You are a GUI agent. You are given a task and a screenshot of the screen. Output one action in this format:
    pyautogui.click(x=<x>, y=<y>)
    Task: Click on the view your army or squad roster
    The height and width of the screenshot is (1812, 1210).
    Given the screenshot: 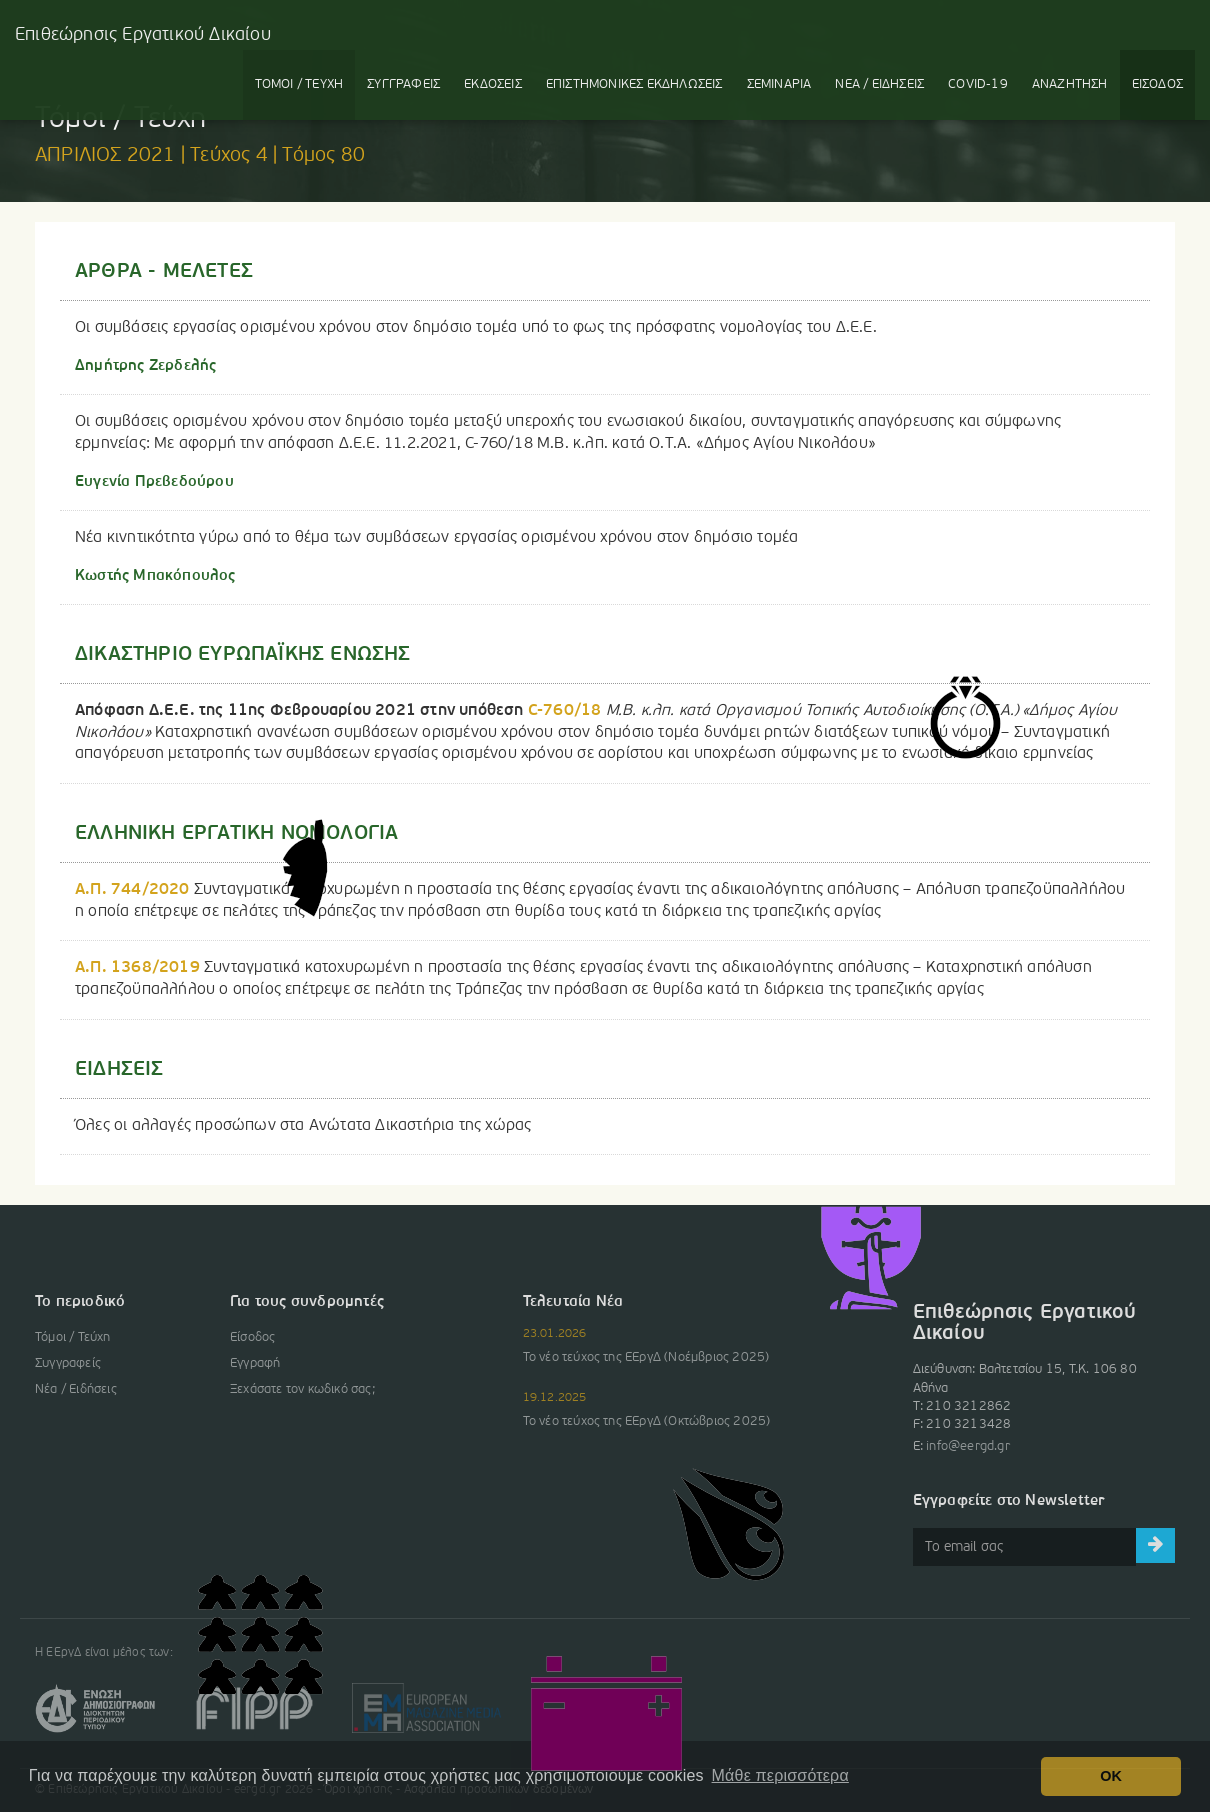 What is the action you would take?
    pyautogui.click(x=260, y=1634)
    